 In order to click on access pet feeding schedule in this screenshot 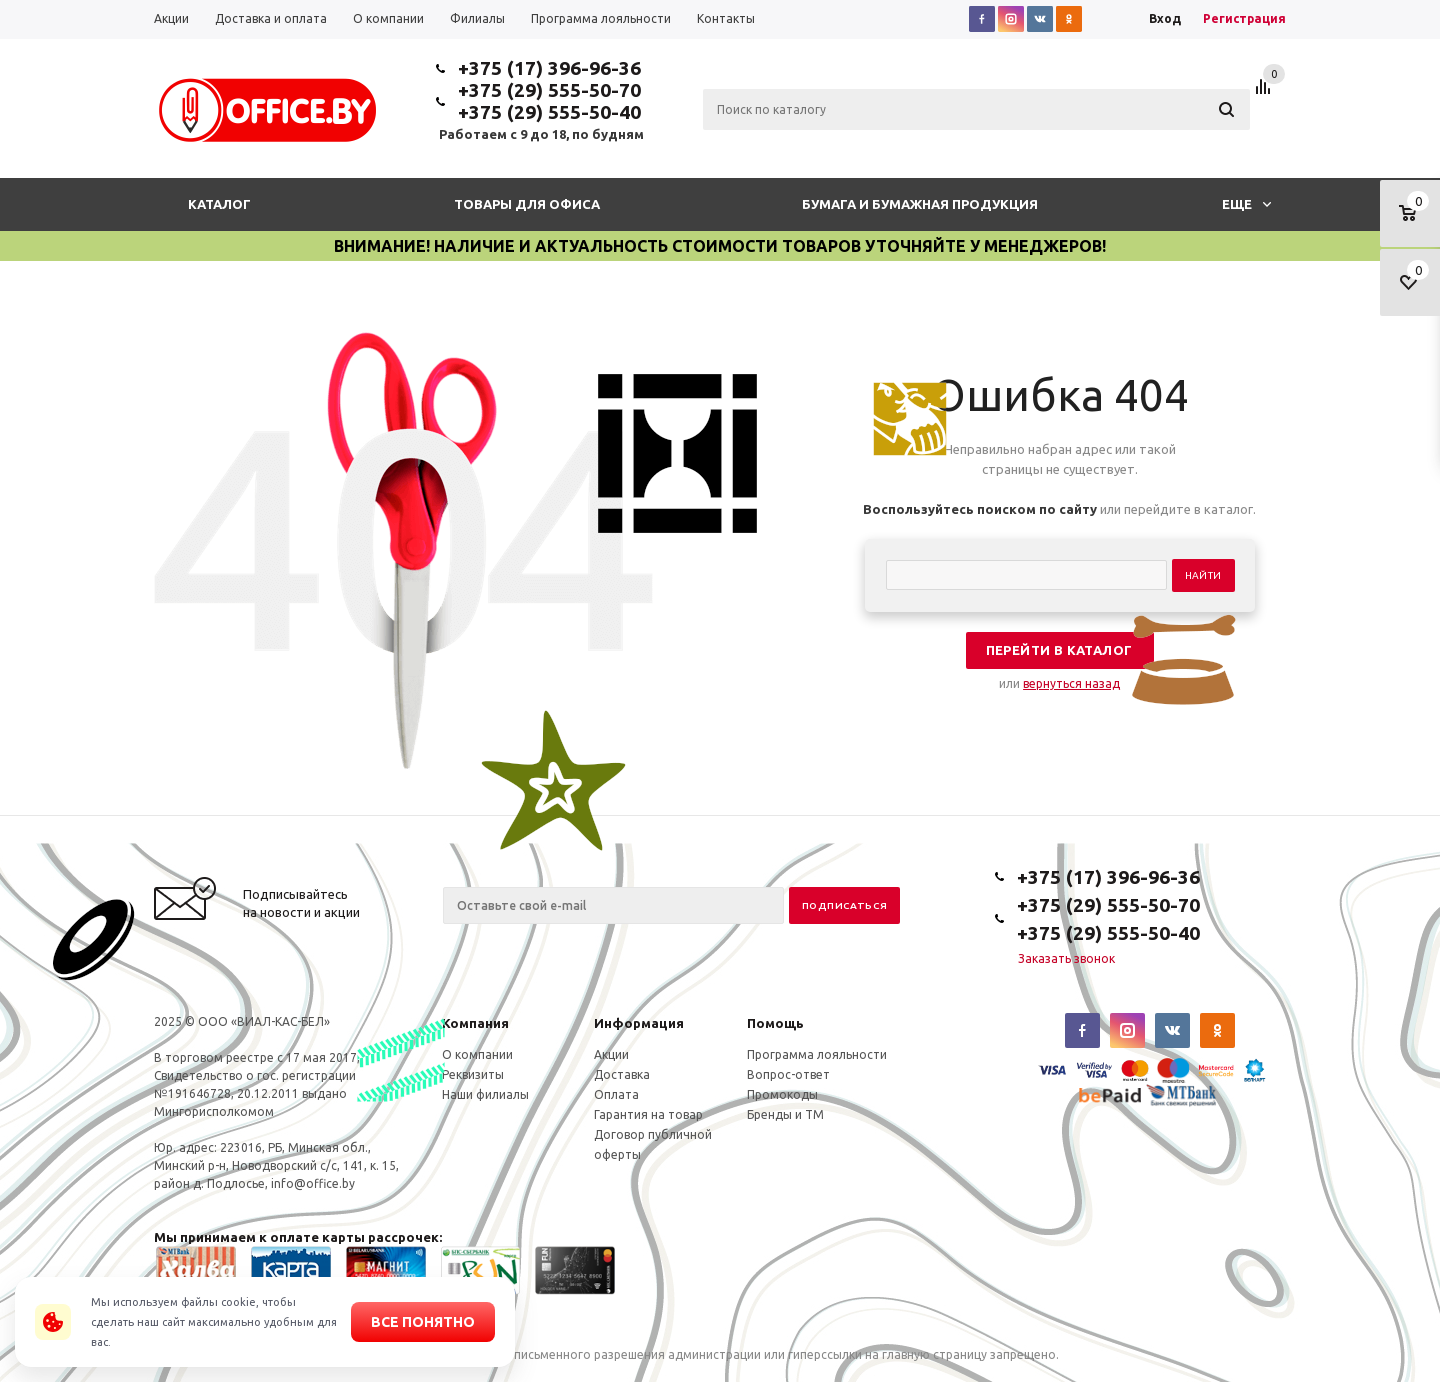, I will do `click(1183, 655)`.